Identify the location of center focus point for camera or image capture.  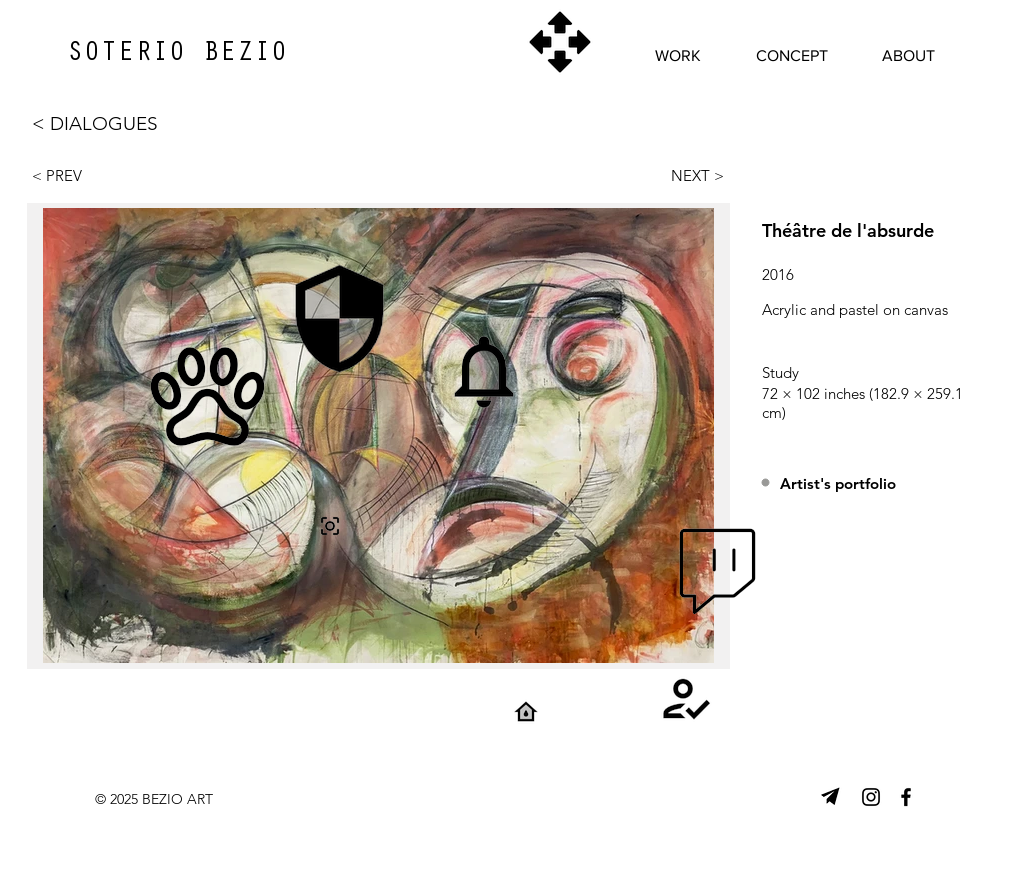
(330, 526).